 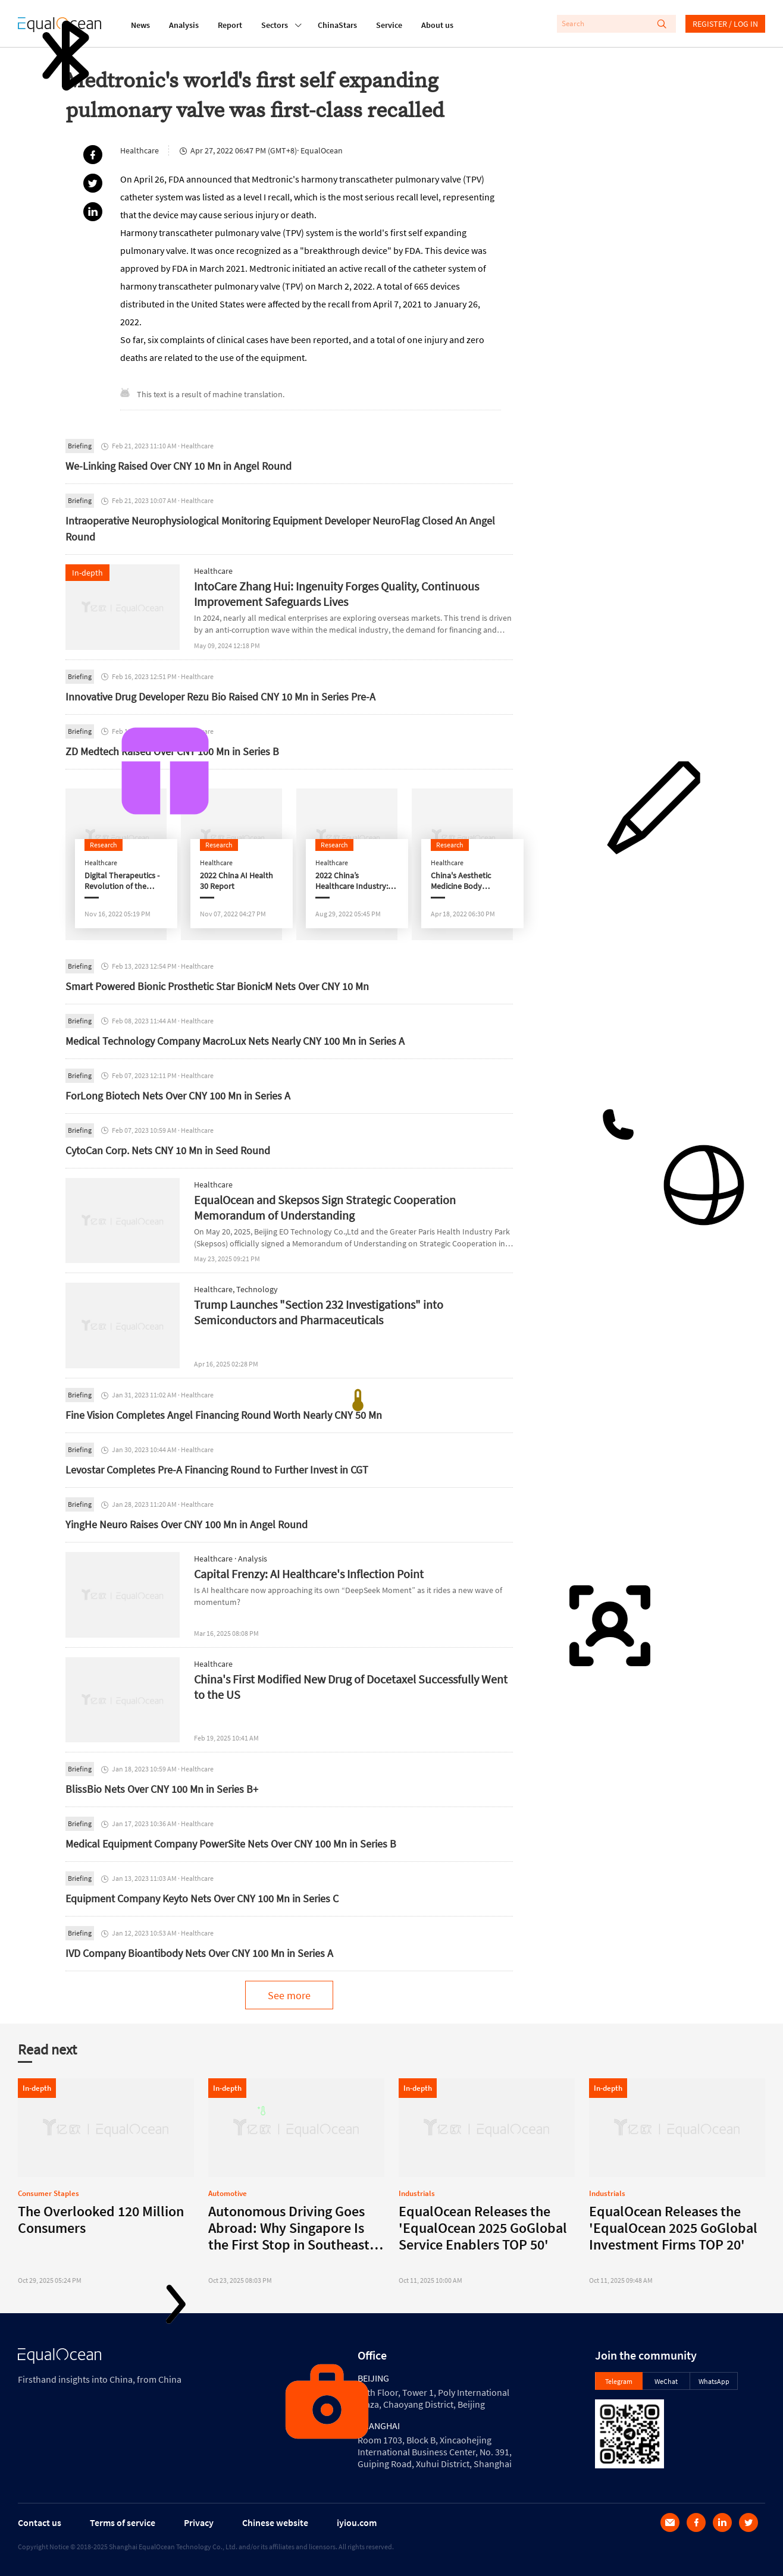 I want to click on edit this item, so click(x=653, y=808).